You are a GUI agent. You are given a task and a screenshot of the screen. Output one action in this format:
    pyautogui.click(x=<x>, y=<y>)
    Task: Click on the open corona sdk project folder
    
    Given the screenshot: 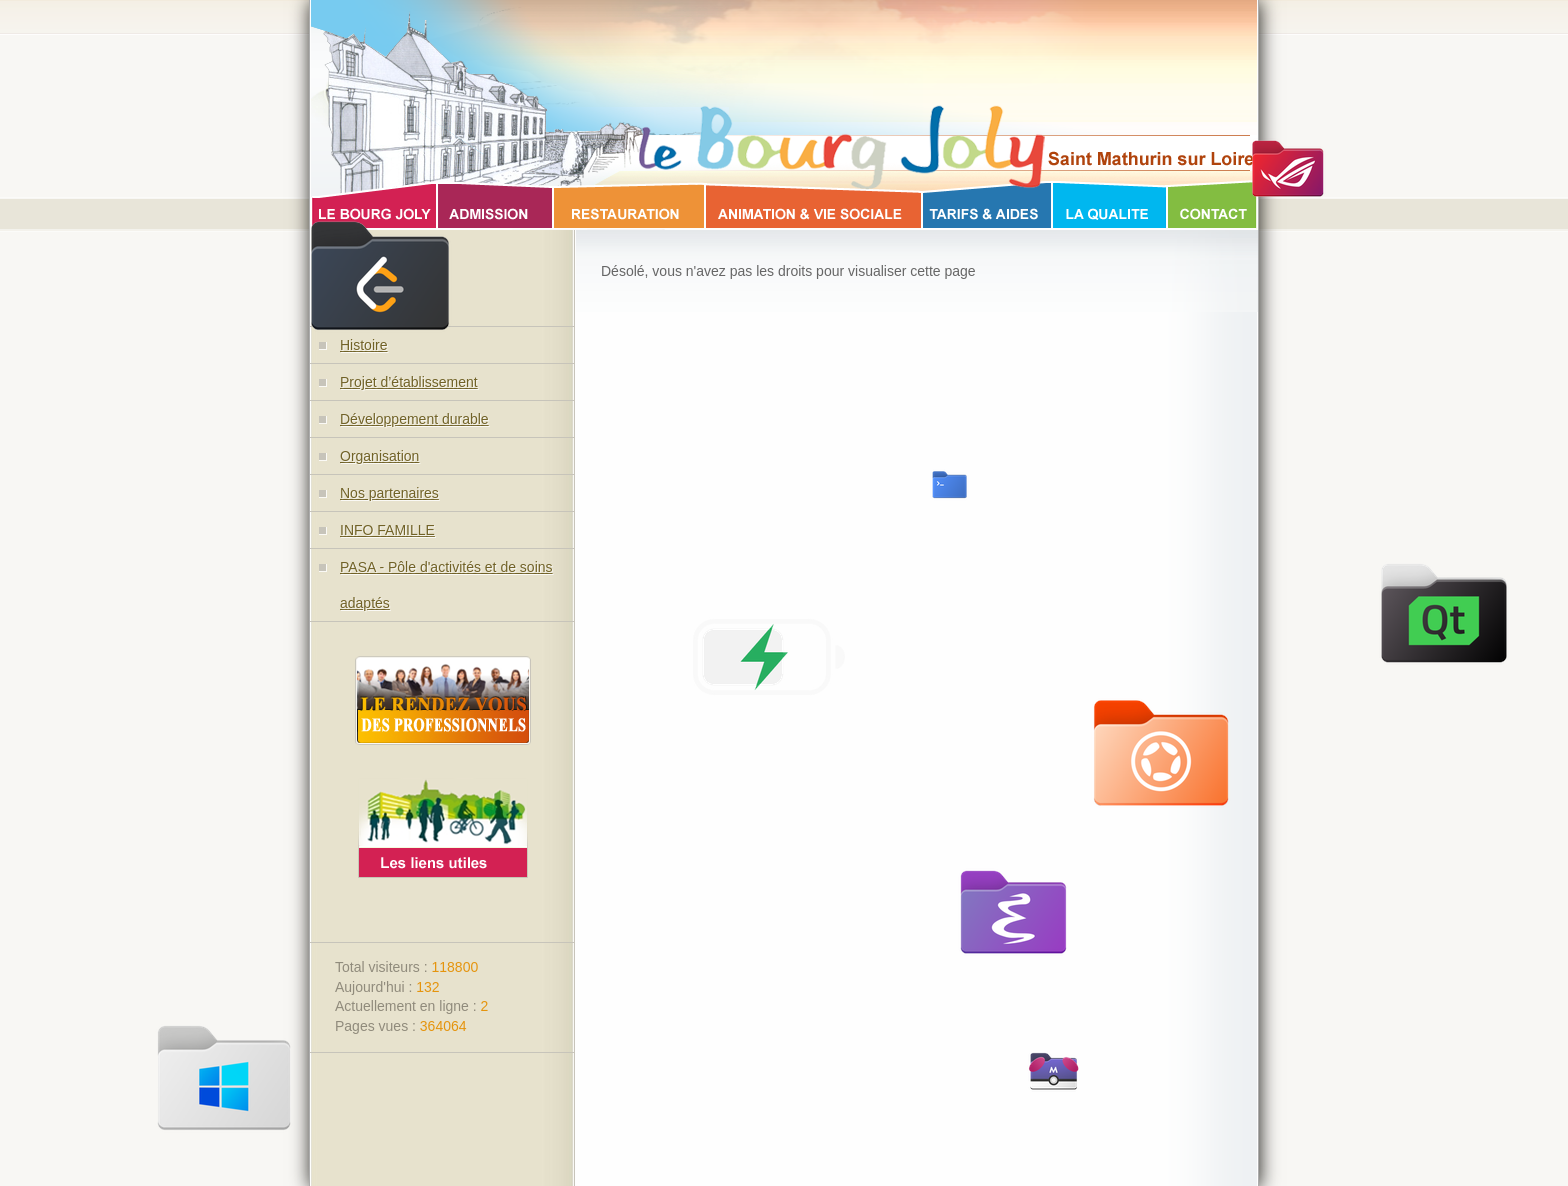 What is the action you would take?
    pyautogui.click(x=1160, y=756)
    